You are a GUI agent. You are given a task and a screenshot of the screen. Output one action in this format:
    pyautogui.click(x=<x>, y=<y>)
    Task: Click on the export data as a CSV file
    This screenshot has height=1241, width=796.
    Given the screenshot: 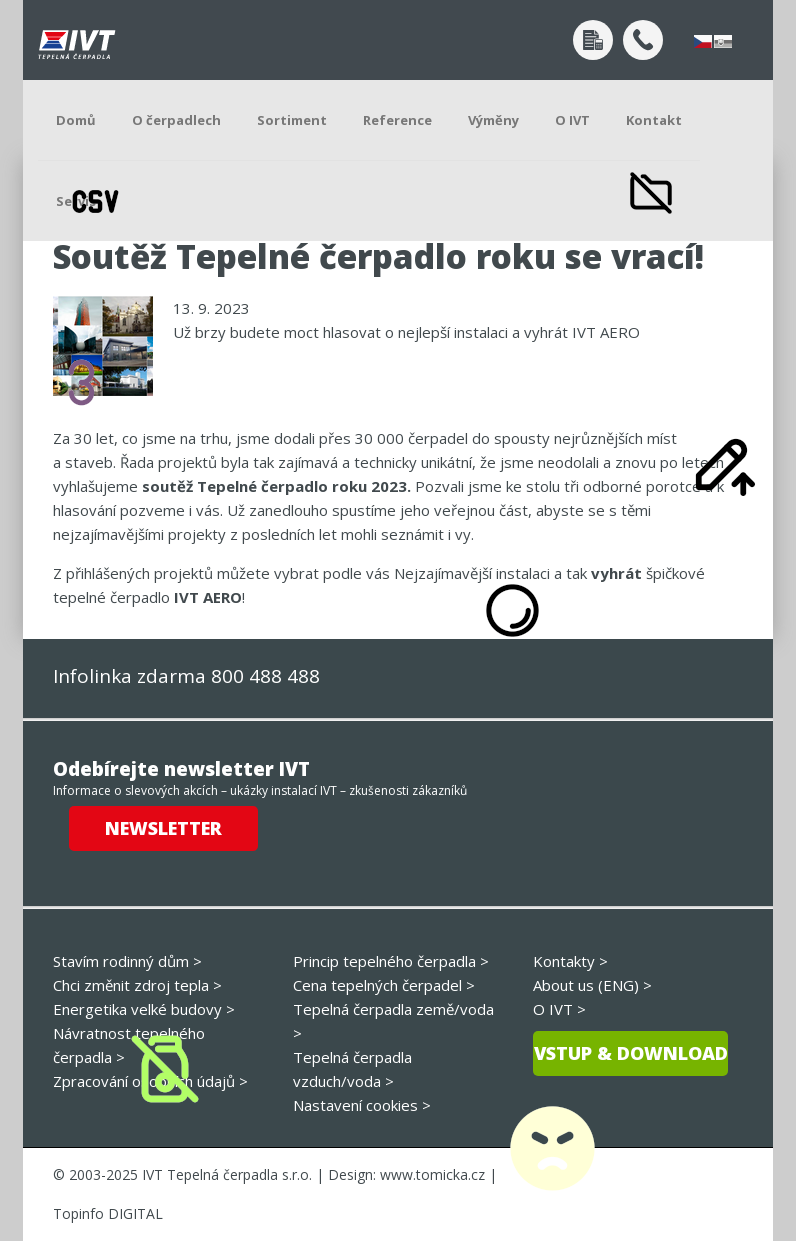 What is the action you would take?
    pyautogui.click(x=95, y=201)
    